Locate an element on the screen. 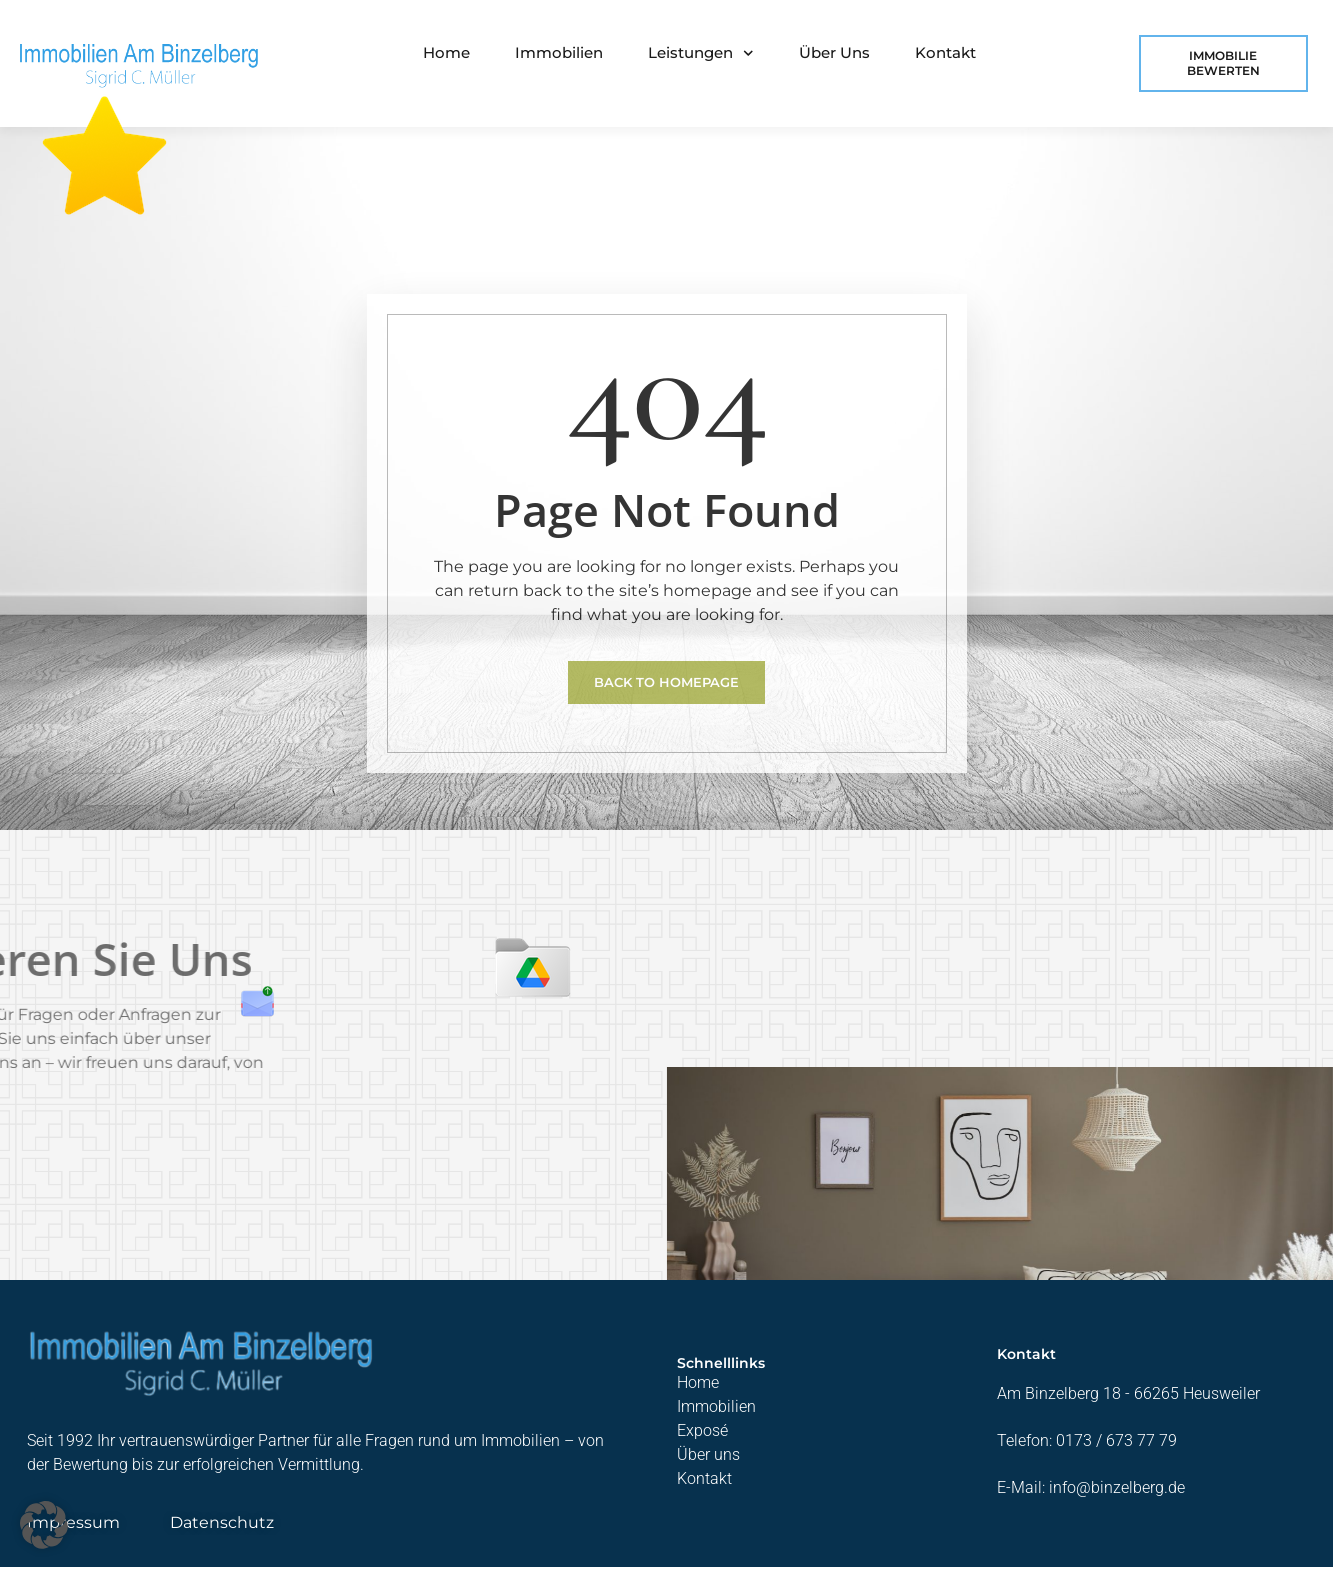 Image resolution: width=1333 pixels, height=1569 pixels. message sent successfully is located at coordinates (257, 1003).